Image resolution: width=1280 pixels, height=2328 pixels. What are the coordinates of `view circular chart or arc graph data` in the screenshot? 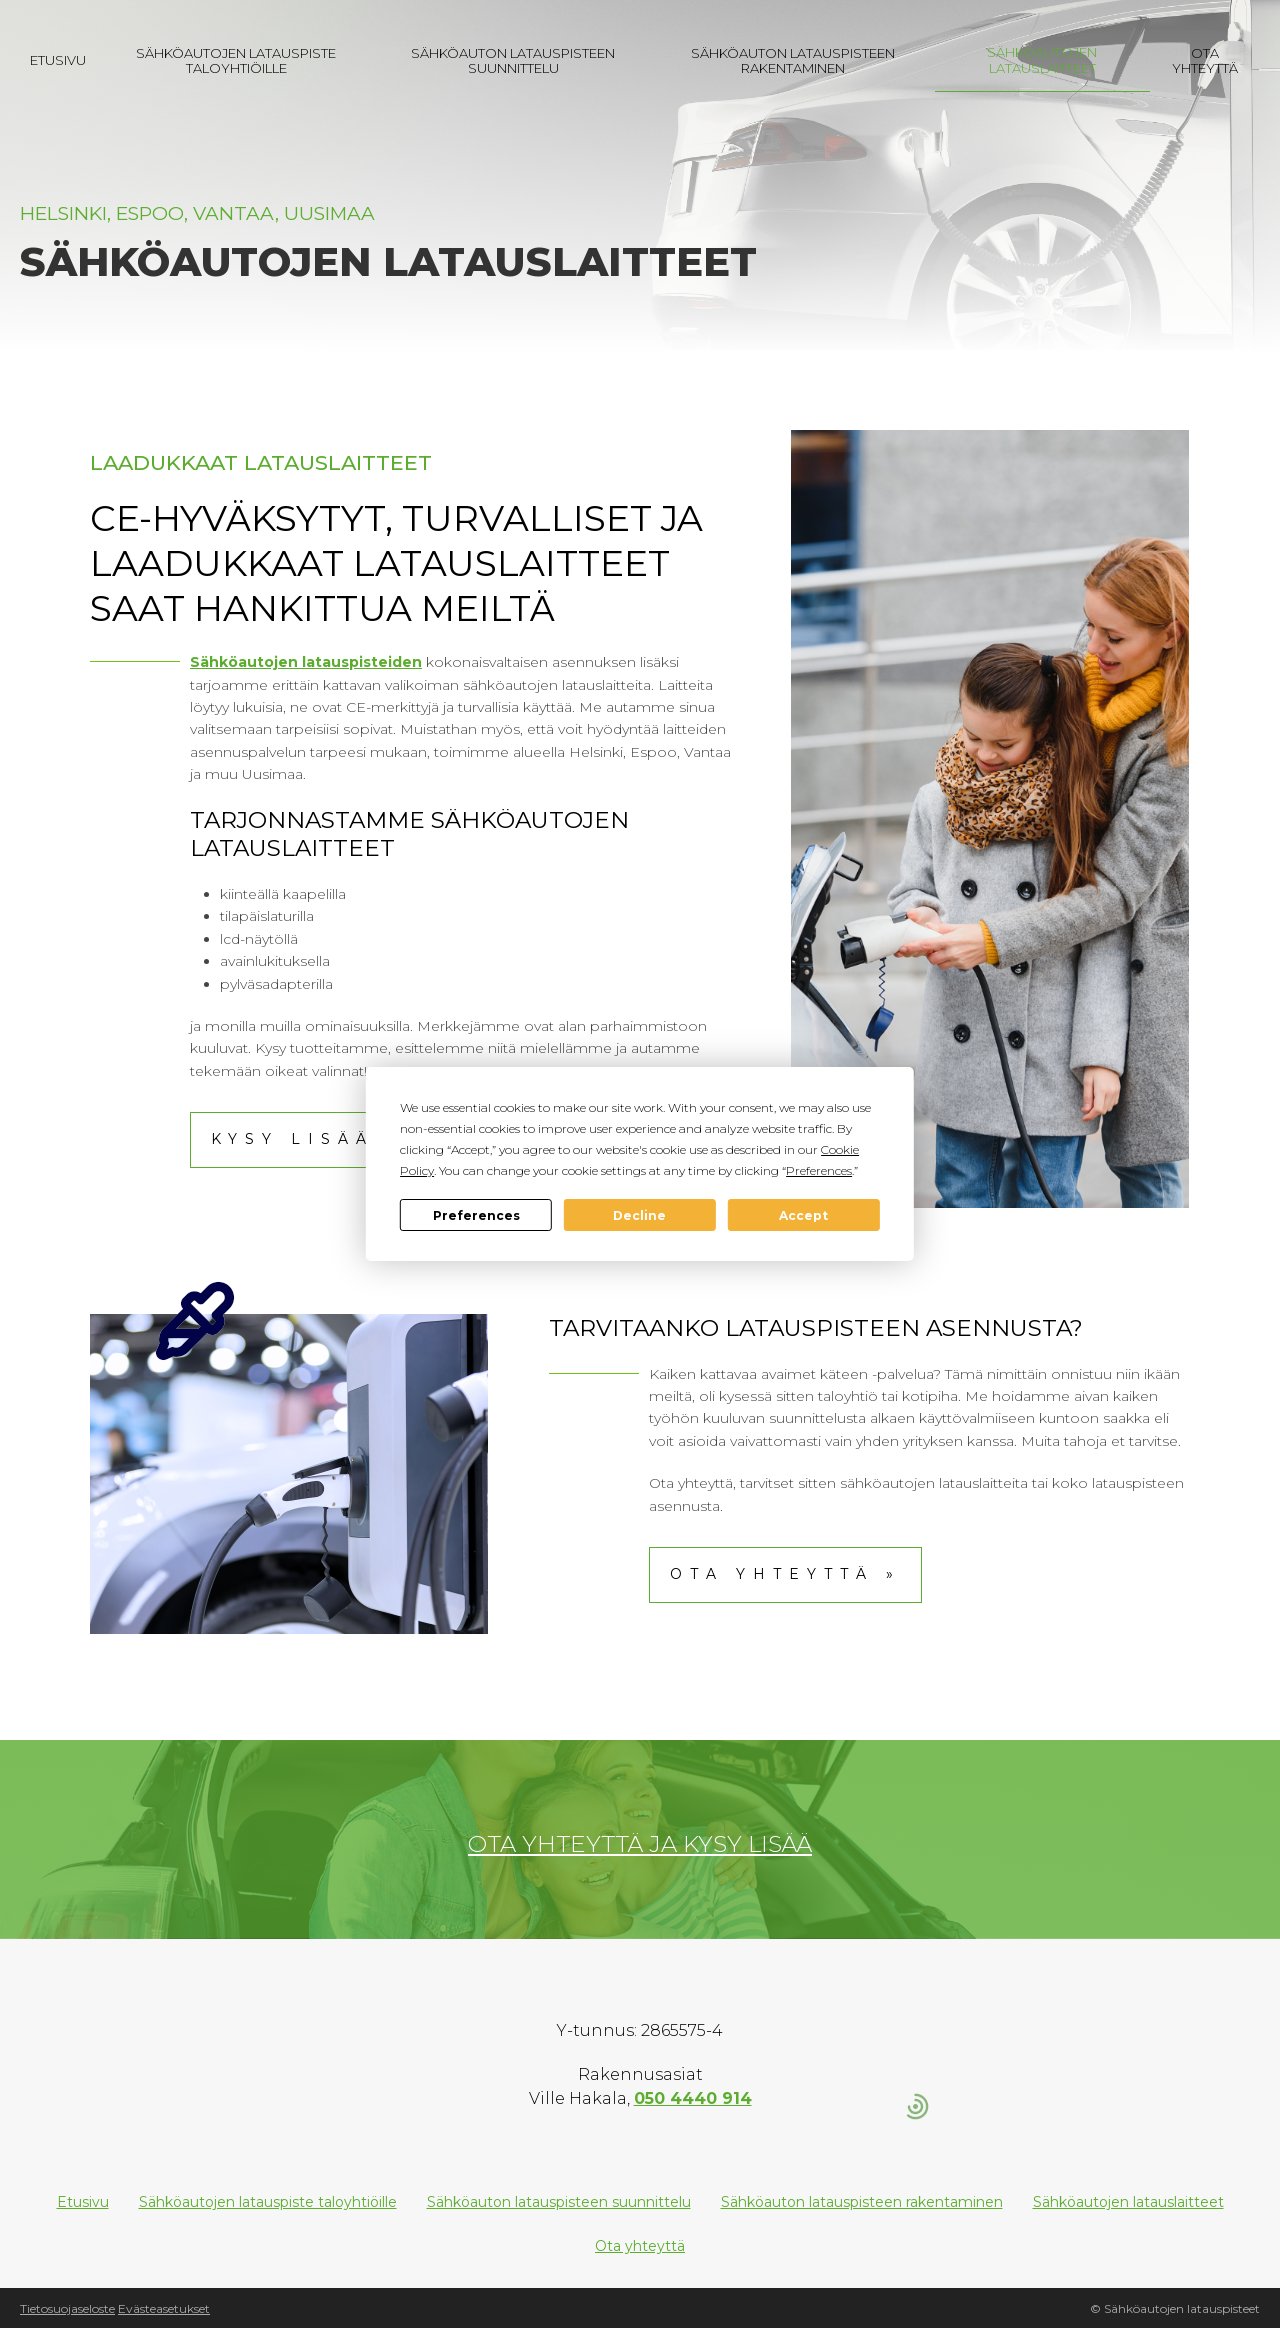 It's located at (915, 2106).